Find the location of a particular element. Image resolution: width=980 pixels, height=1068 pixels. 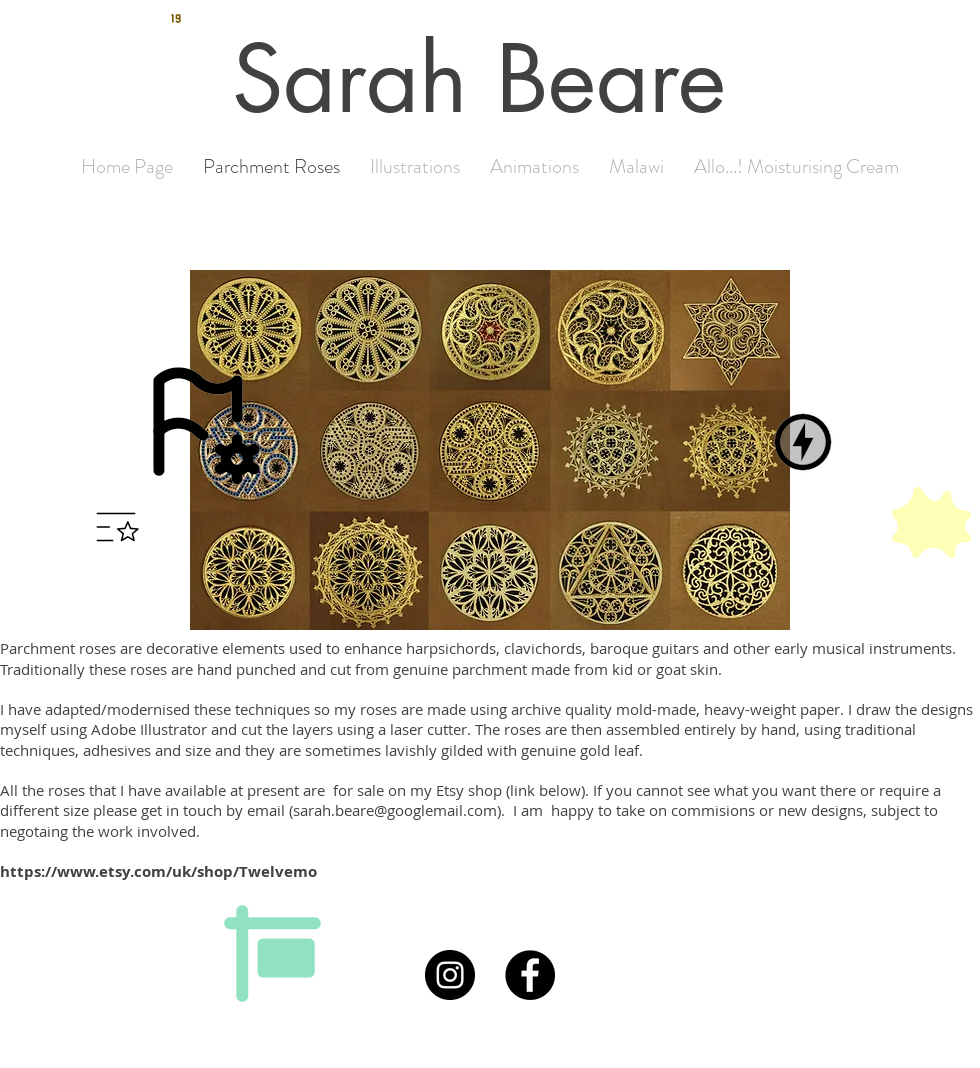

indicates offline mode with cached content available is located at coordinates (803, 442).